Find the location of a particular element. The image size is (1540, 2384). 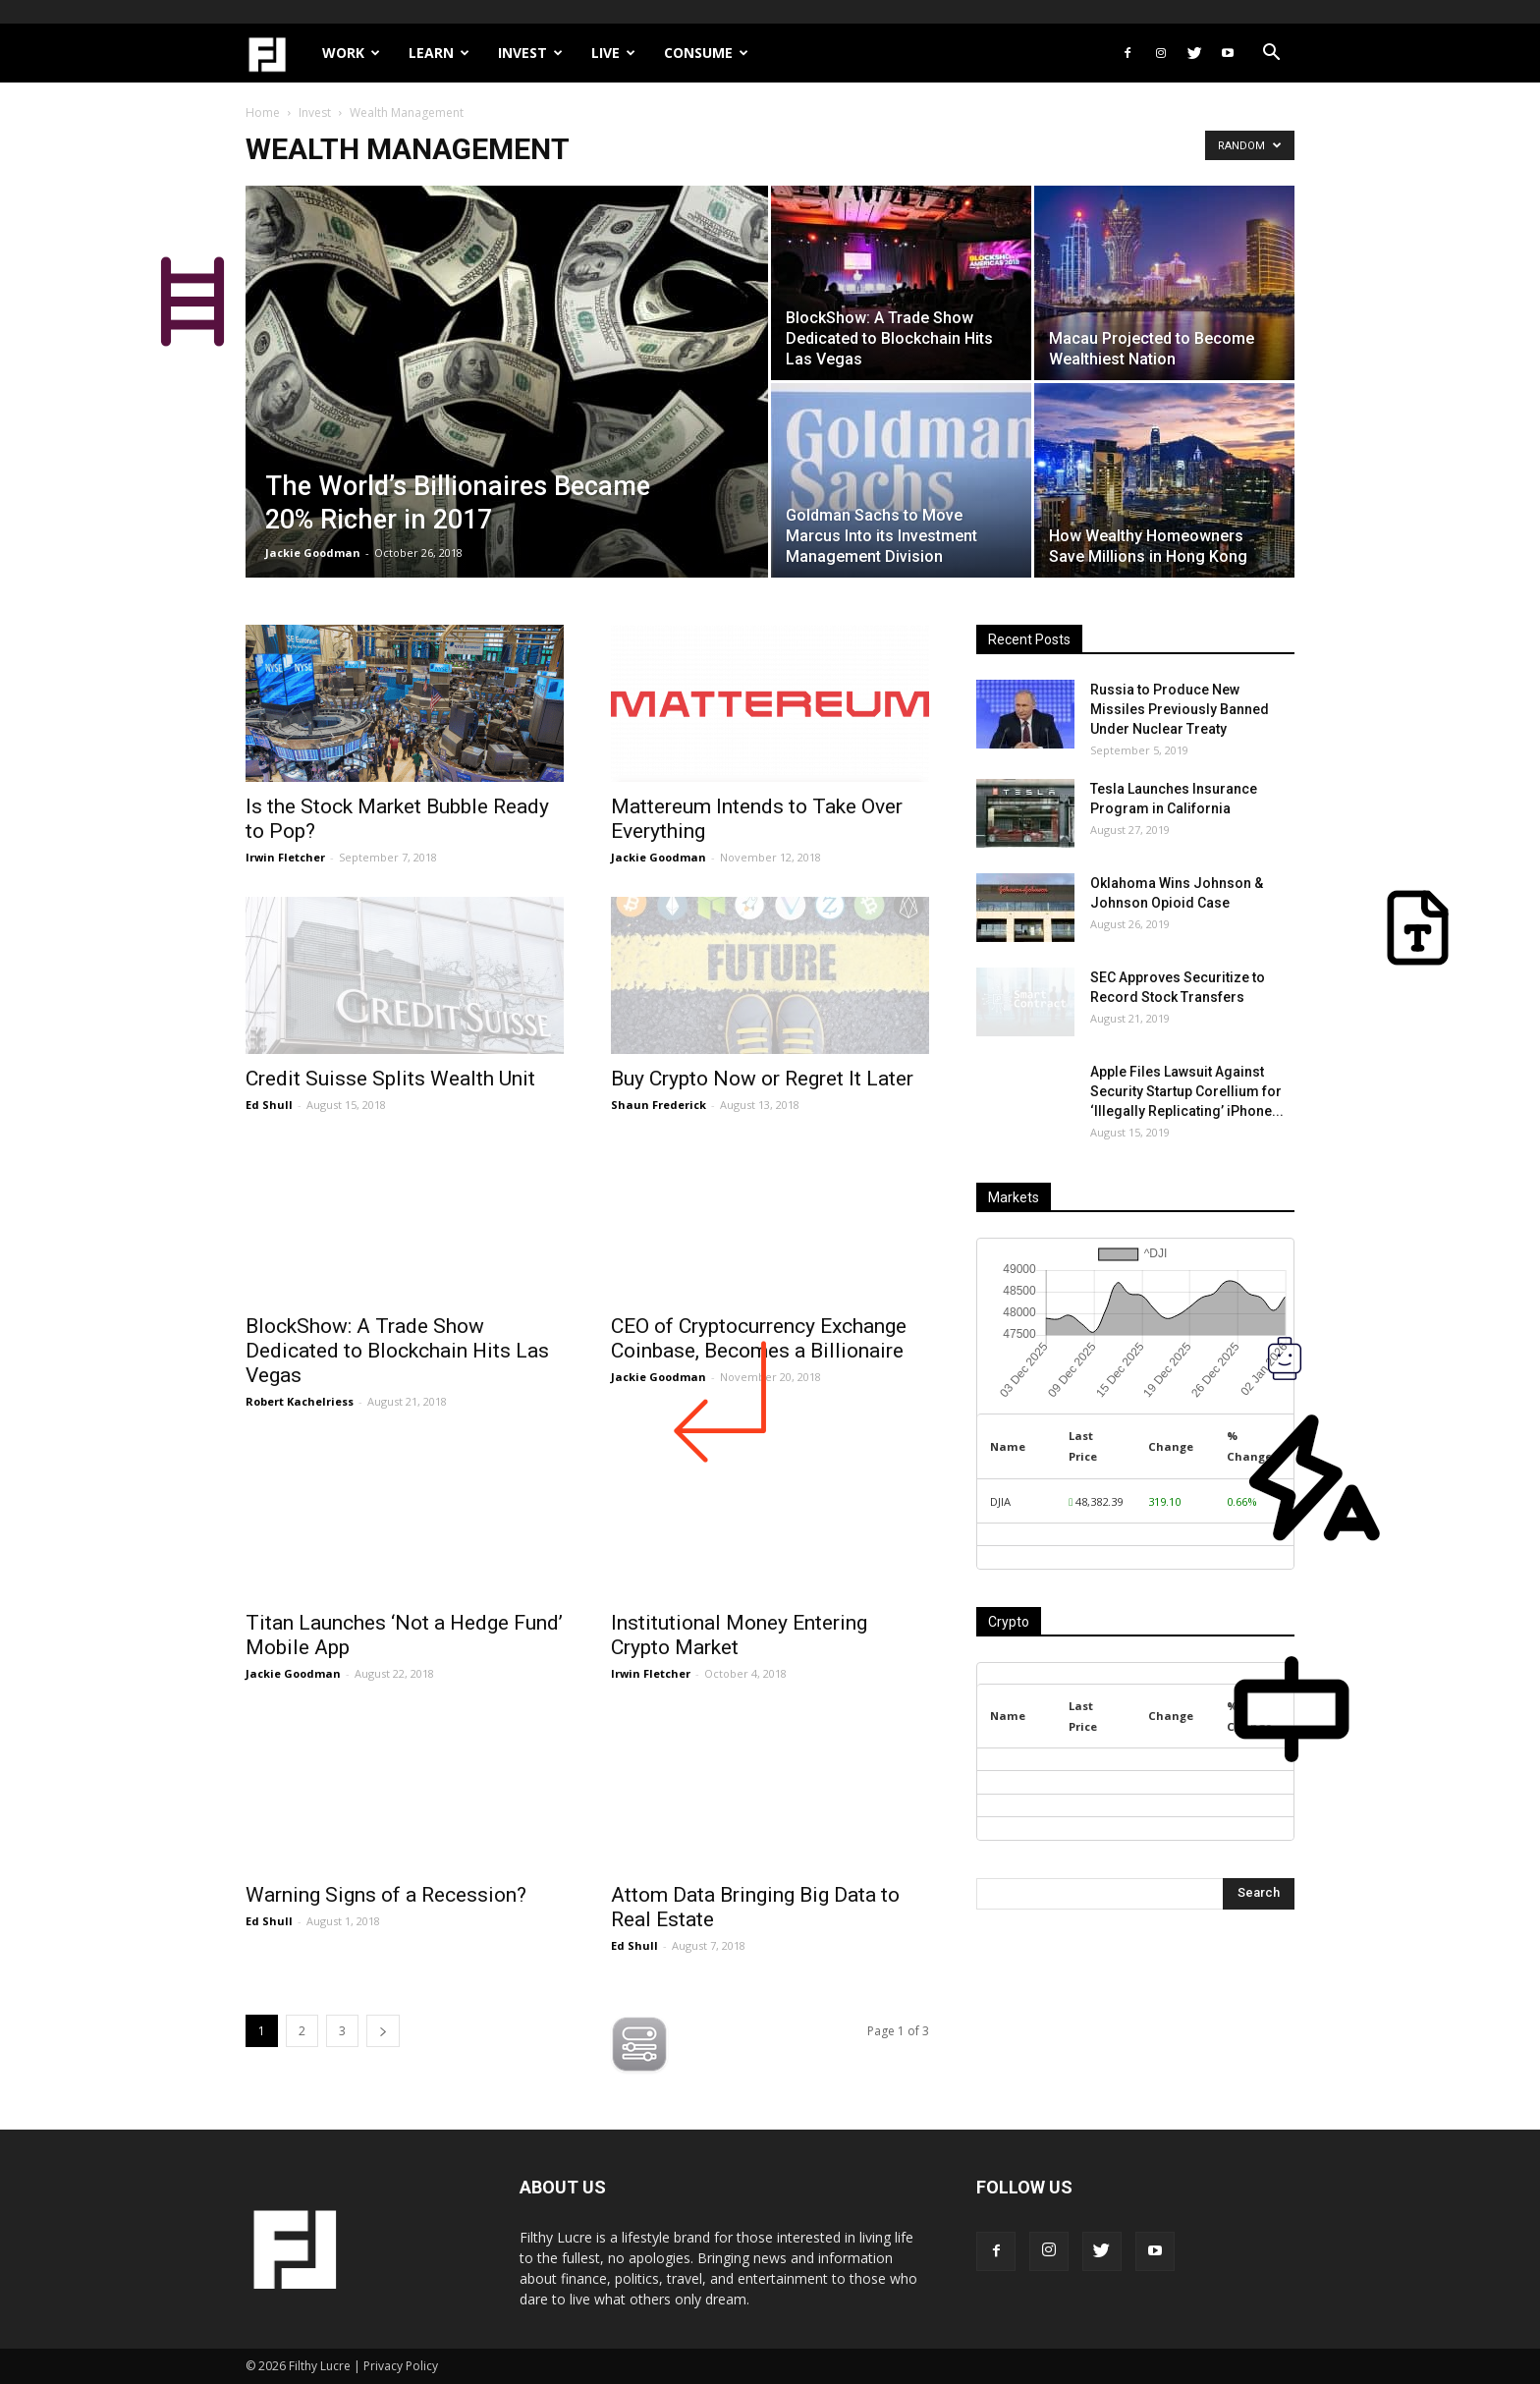

auto-enhance or quick optimize content is located at coordinates (1312, 1482).